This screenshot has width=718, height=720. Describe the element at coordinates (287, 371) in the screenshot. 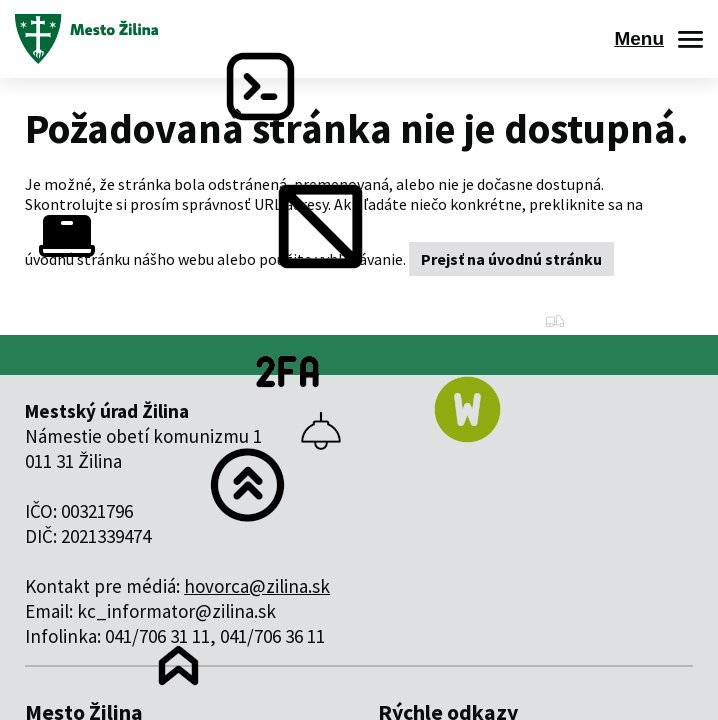

I see `enable two-factor authentication` at that location.